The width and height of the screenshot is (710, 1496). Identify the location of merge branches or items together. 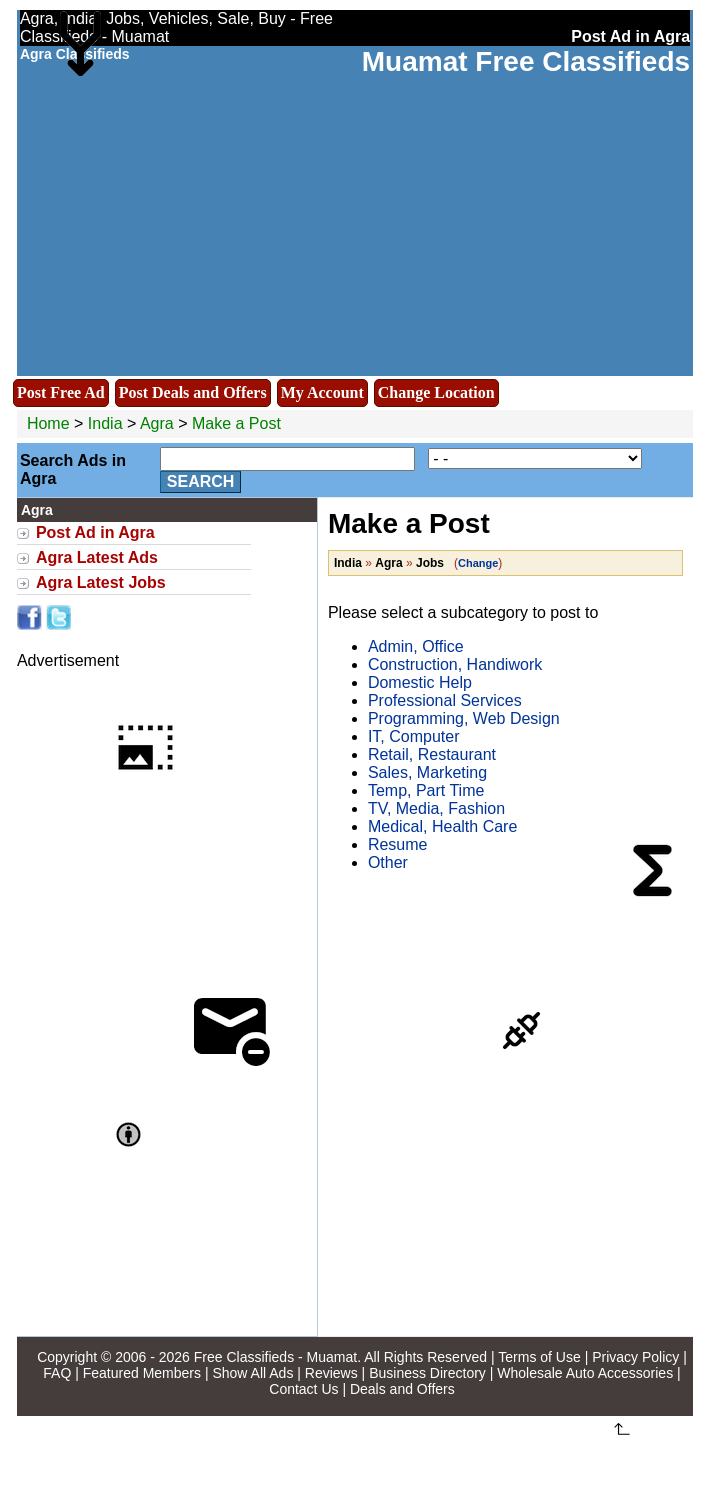
(80, 41).